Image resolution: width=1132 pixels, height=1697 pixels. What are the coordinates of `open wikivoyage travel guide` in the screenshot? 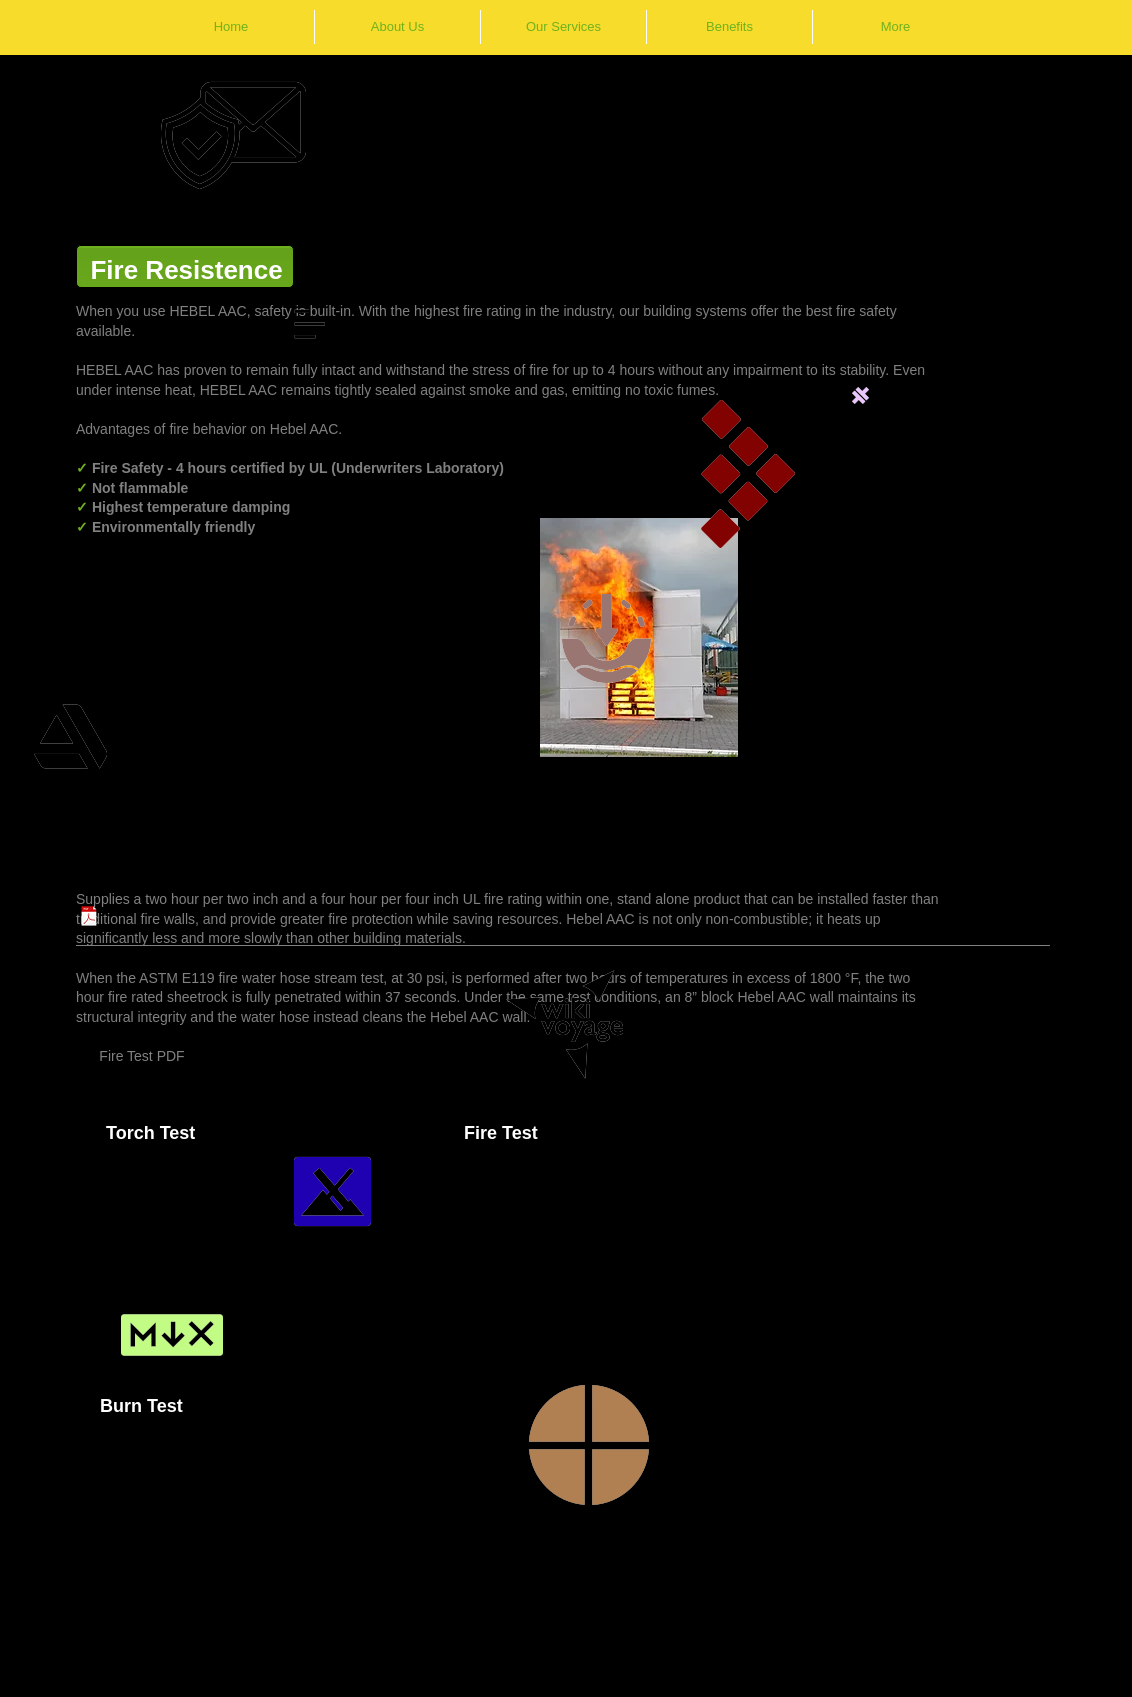 It's located at (564, 1024).